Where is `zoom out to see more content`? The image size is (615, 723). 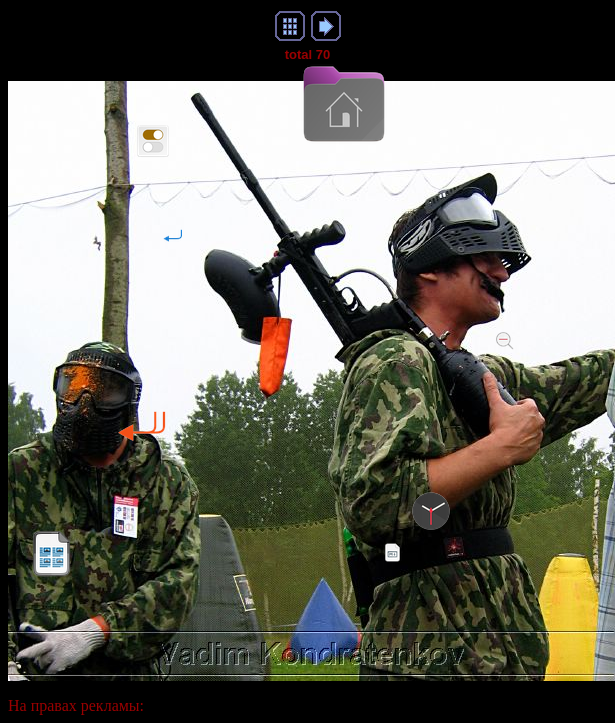 zoom out to see more content is located at coordinates (504, 340).